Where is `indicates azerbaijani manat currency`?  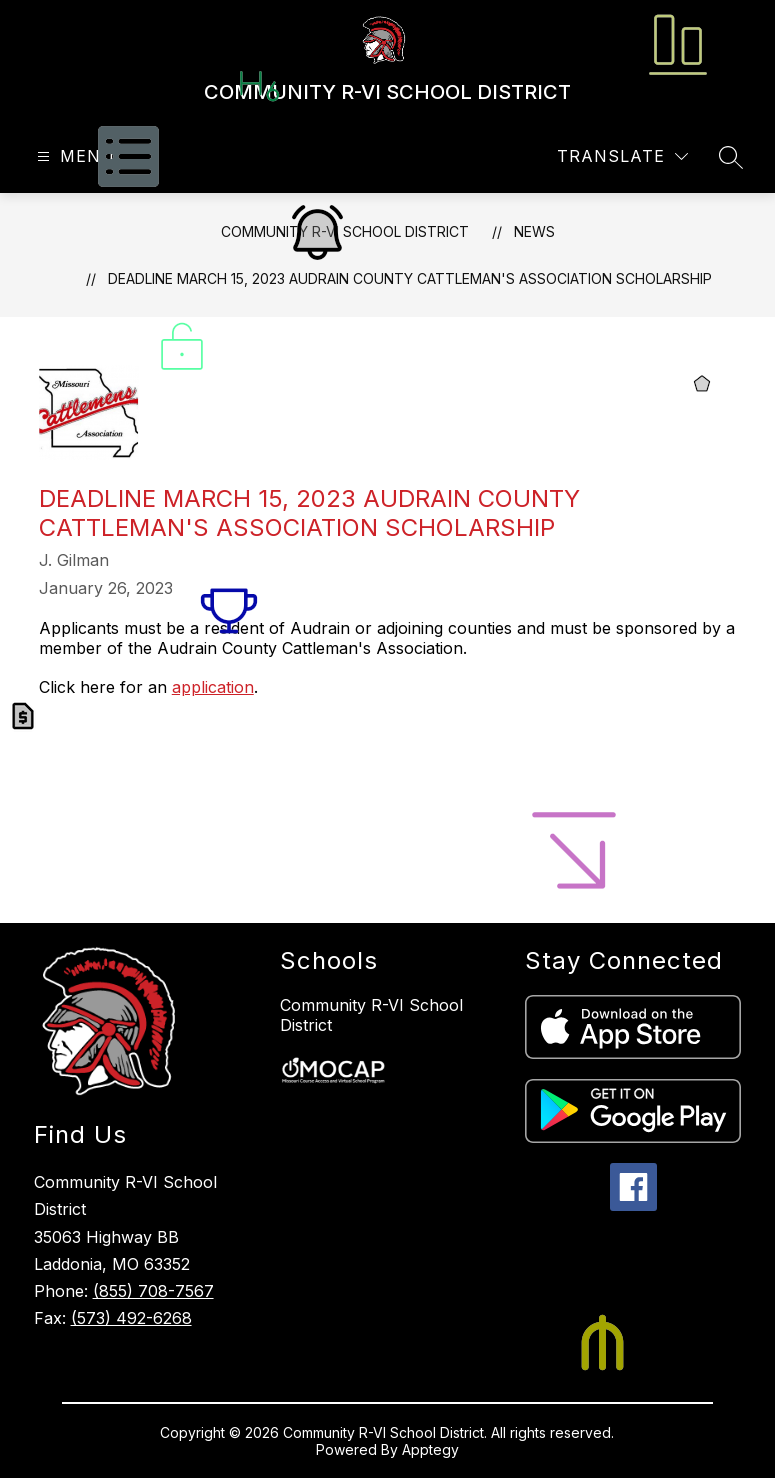 indicates azerbaijani manat currency is located at coordinates (602, 1342).